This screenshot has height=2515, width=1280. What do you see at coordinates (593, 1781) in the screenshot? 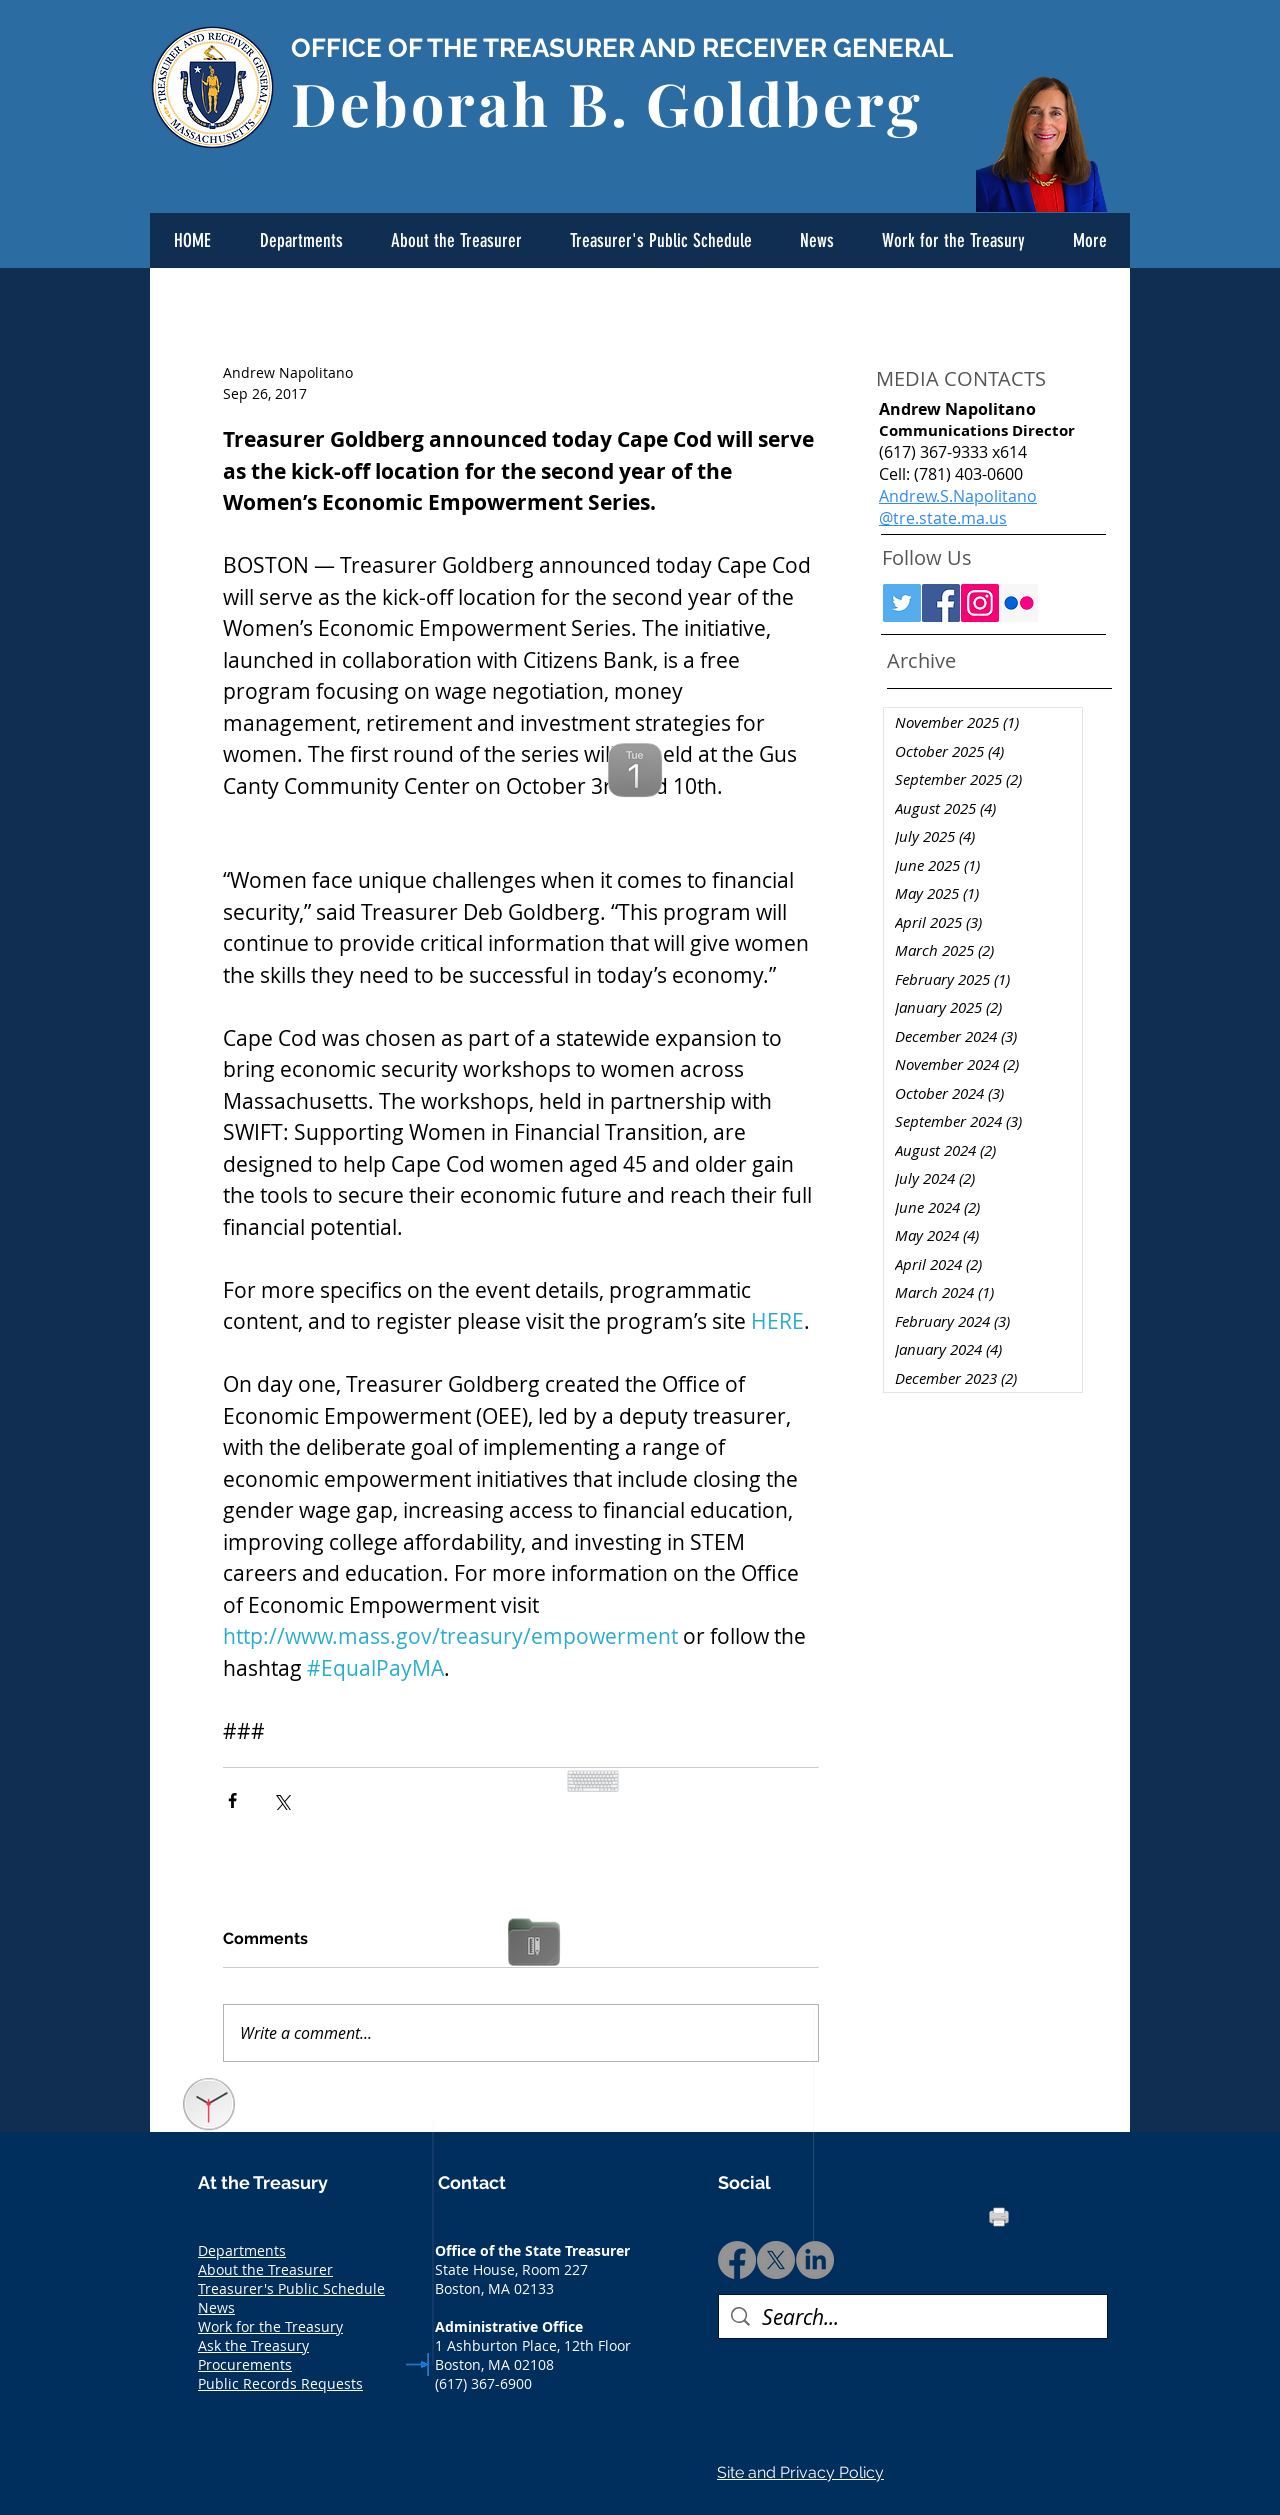
I see `connect a wireless bluetooth keyboard` at bounding box center [593, 1781].